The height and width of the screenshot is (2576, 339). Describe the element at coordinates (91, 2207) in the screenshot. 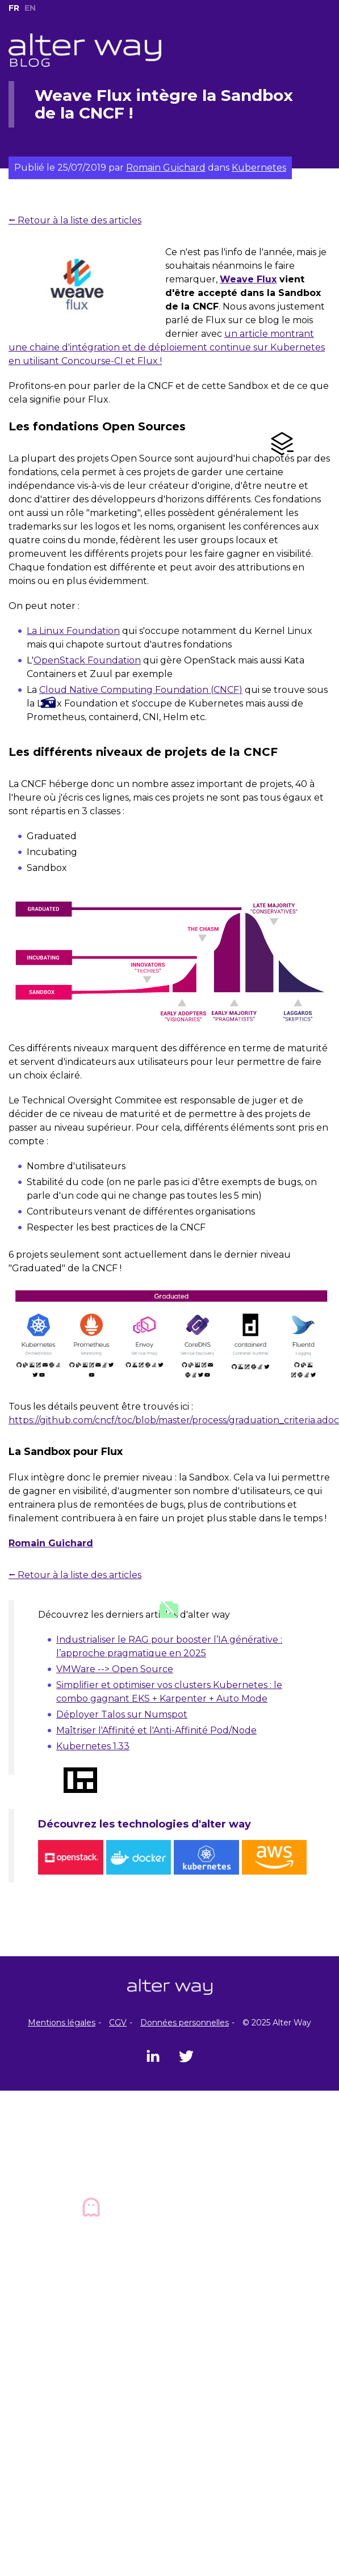

I see `toggle ghost mode or invisible status` at that location.